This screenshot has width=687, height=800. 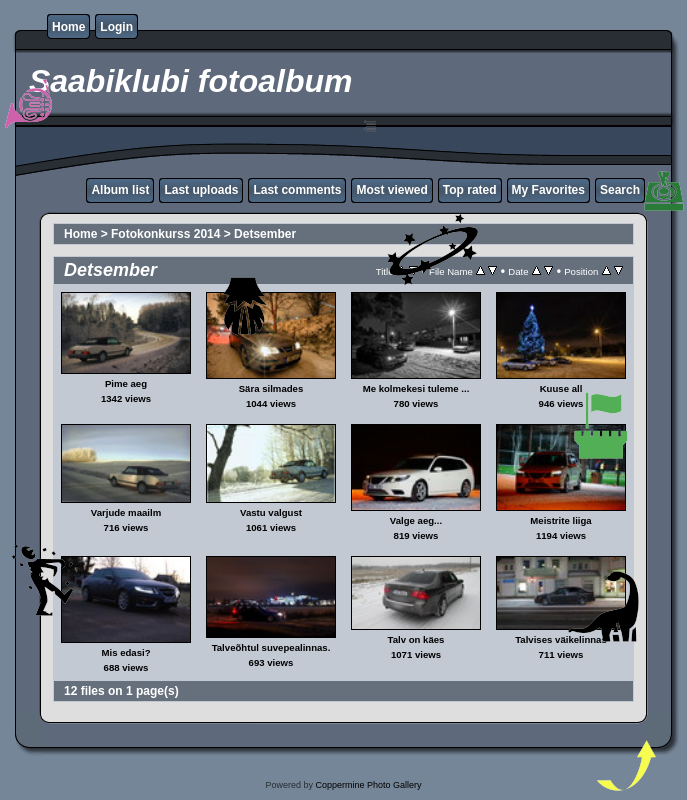 What do you see at coordinates (244, 306) in the screenshot?
I see `indicates horse or equine-related content` at bounding box center [244, 306].